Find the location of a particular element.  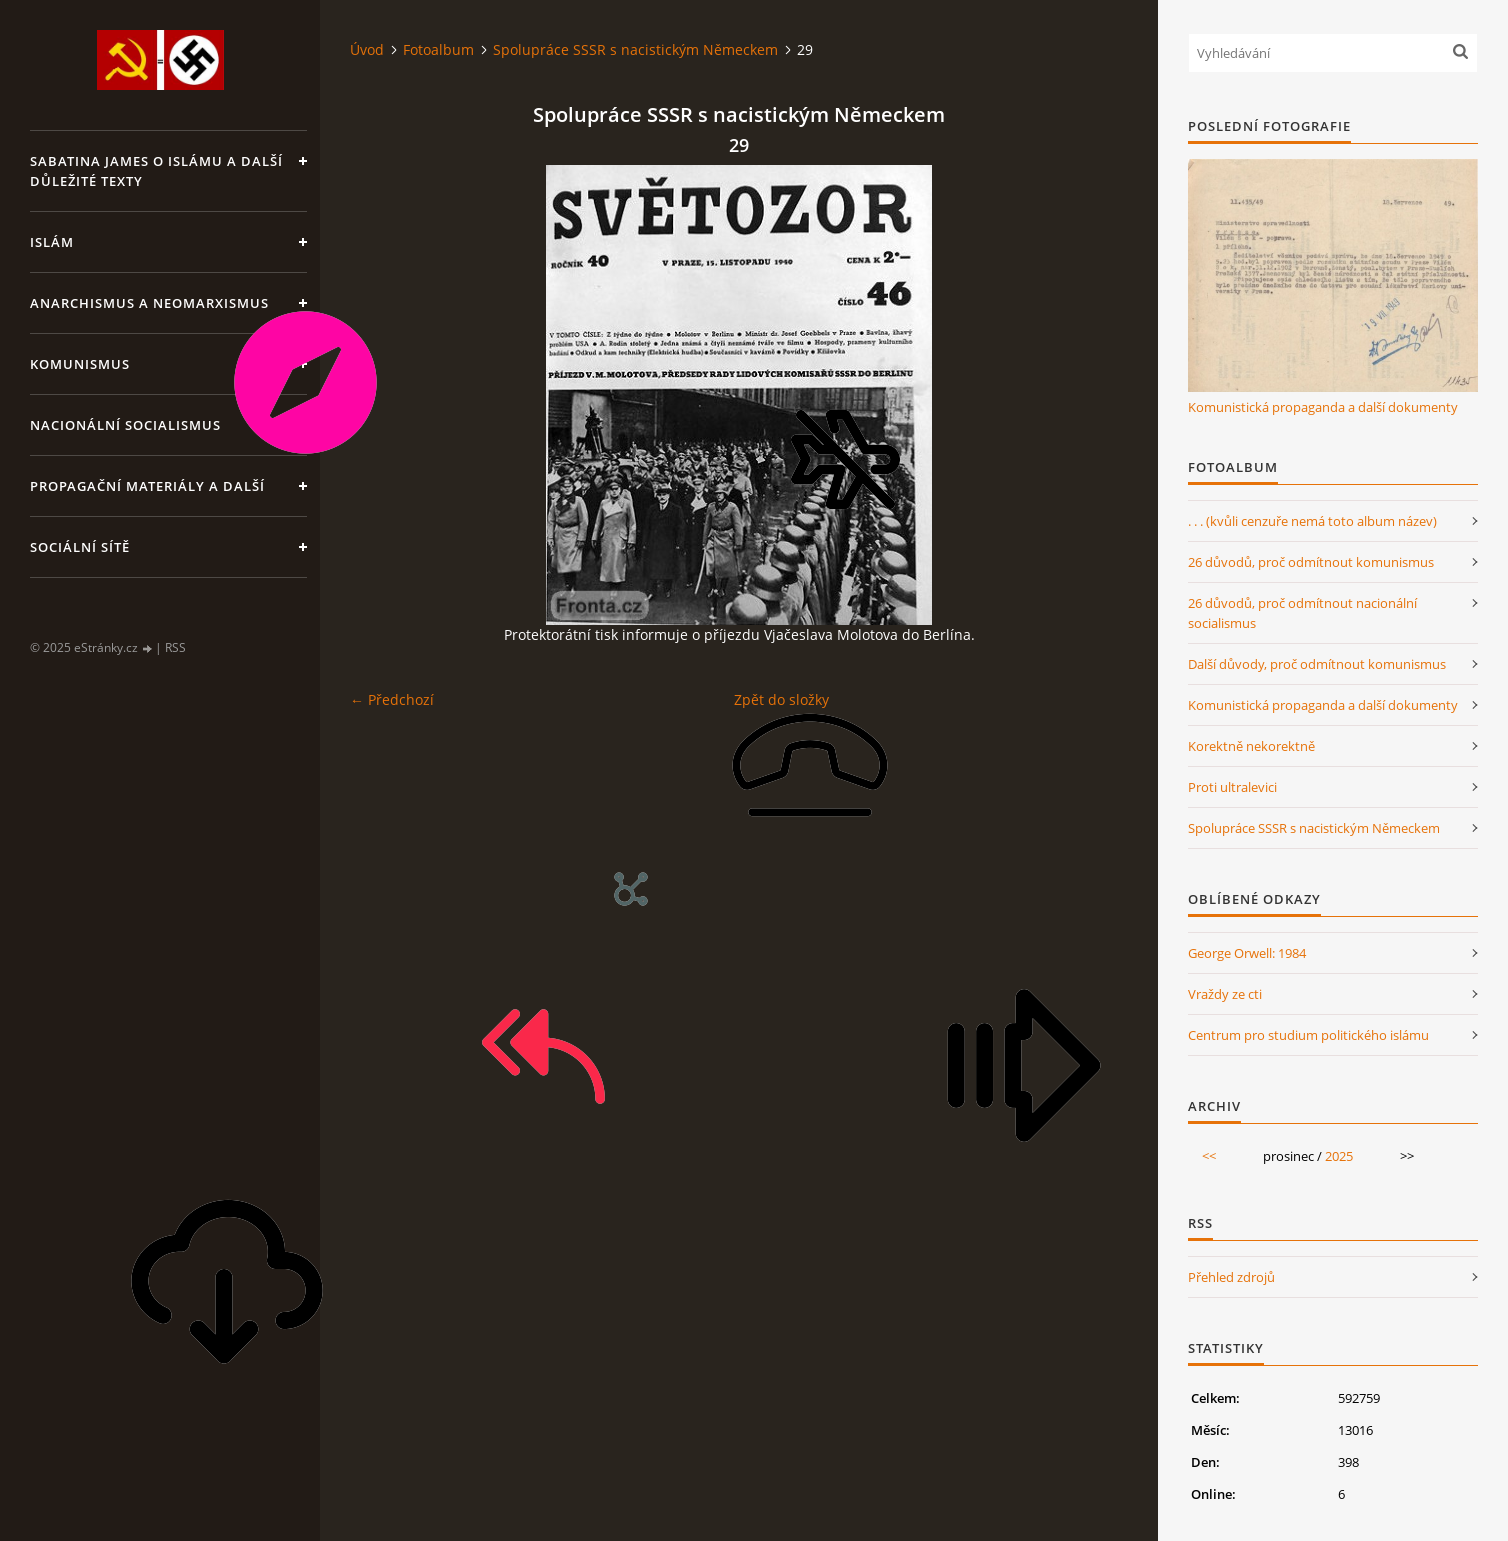

end or hang up a call is located at coordinates (810, 765).